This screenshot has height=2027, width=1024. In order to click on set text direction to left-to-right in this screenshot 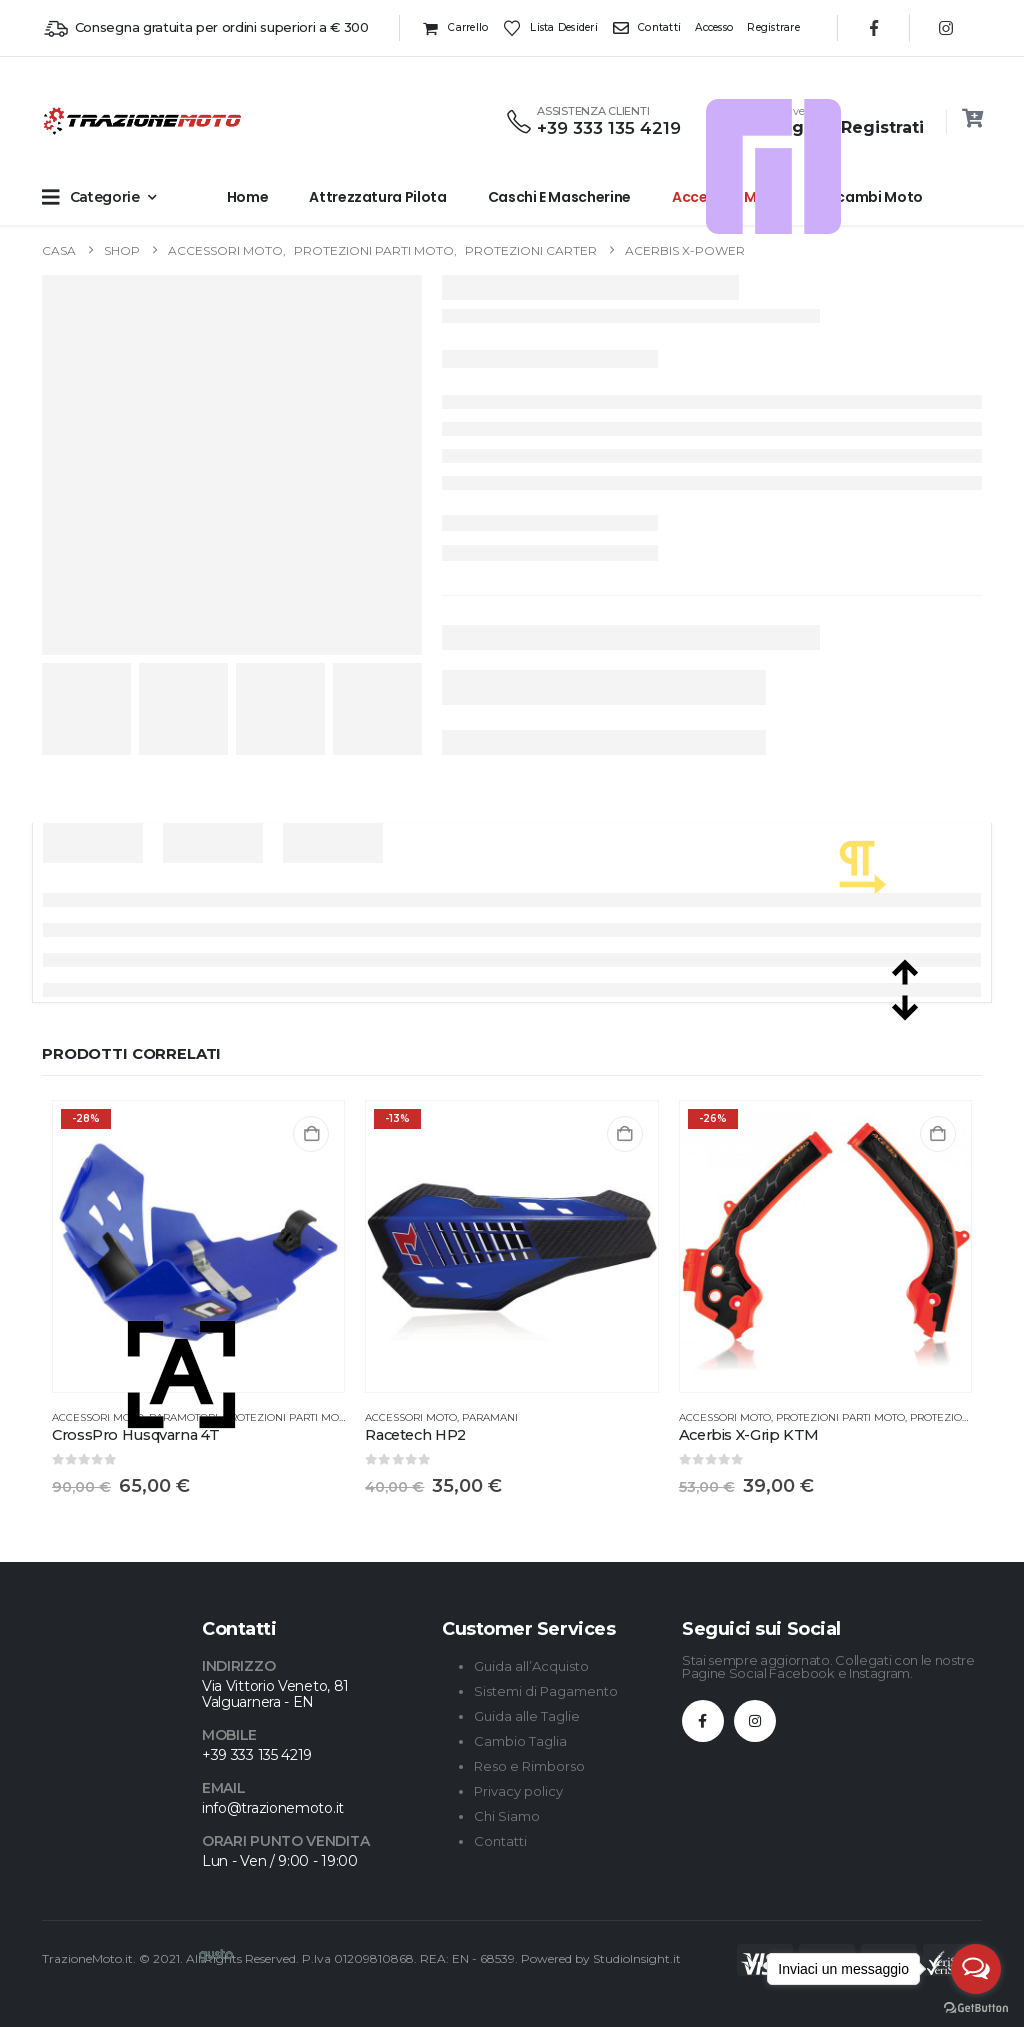, I will do `click(860, 867)`.